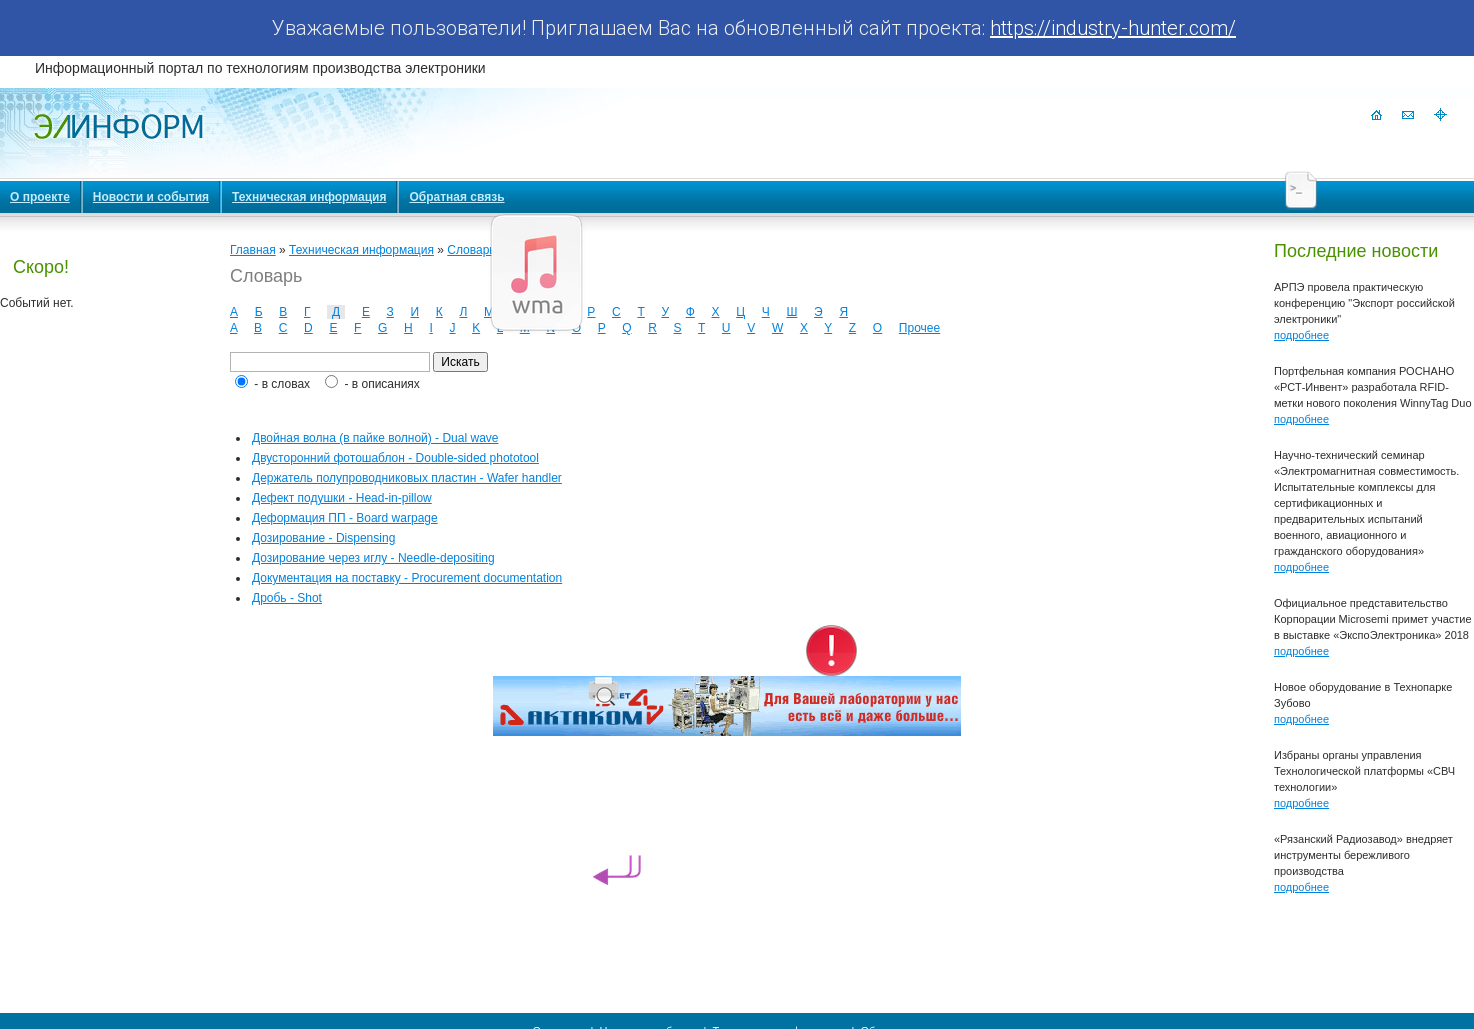  I want to click on indicates a warning or alert requiring attention, so click(831, 650).